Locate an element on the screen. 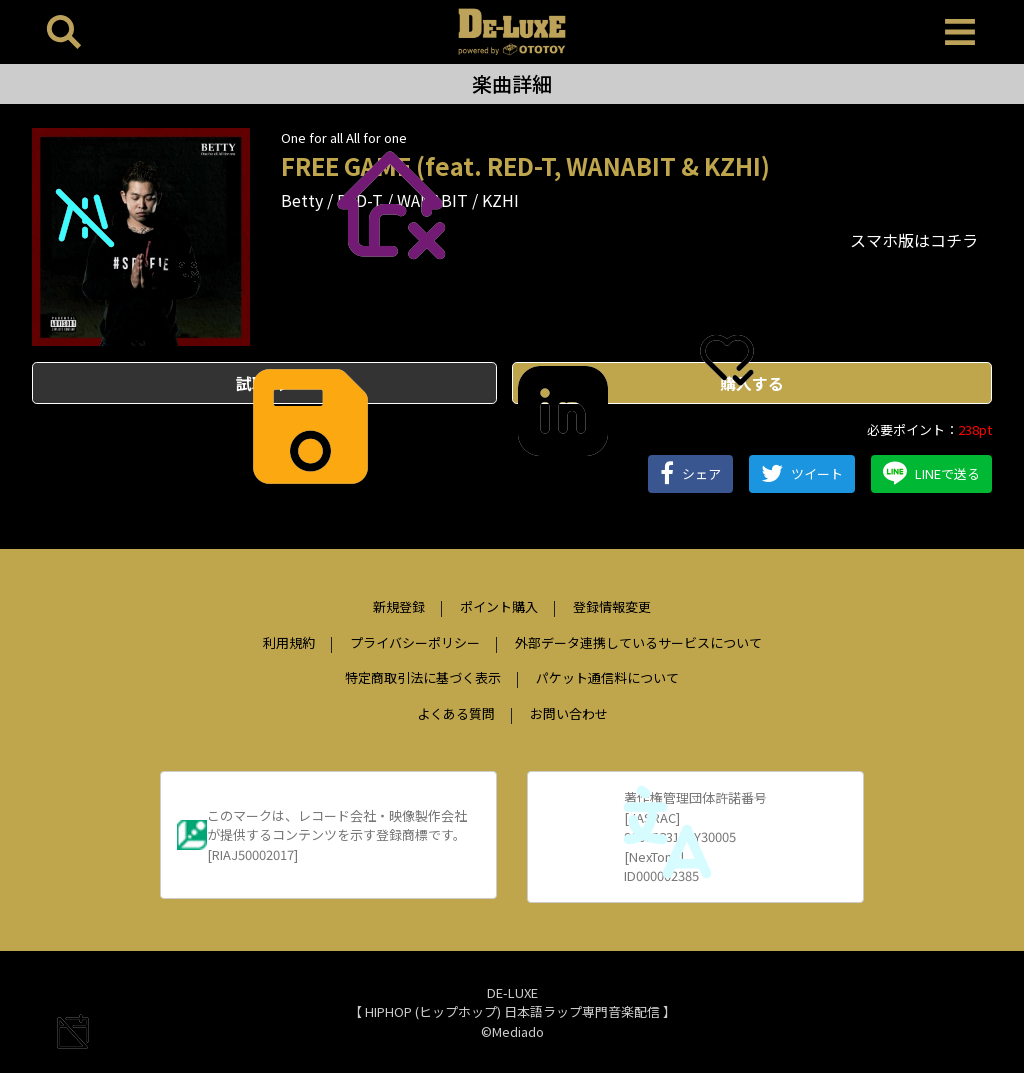 Image resolution: width=1024 pixels, height=1073 pixels. calendar feature disabled or unavailable is located at coordinates (73, 1033).